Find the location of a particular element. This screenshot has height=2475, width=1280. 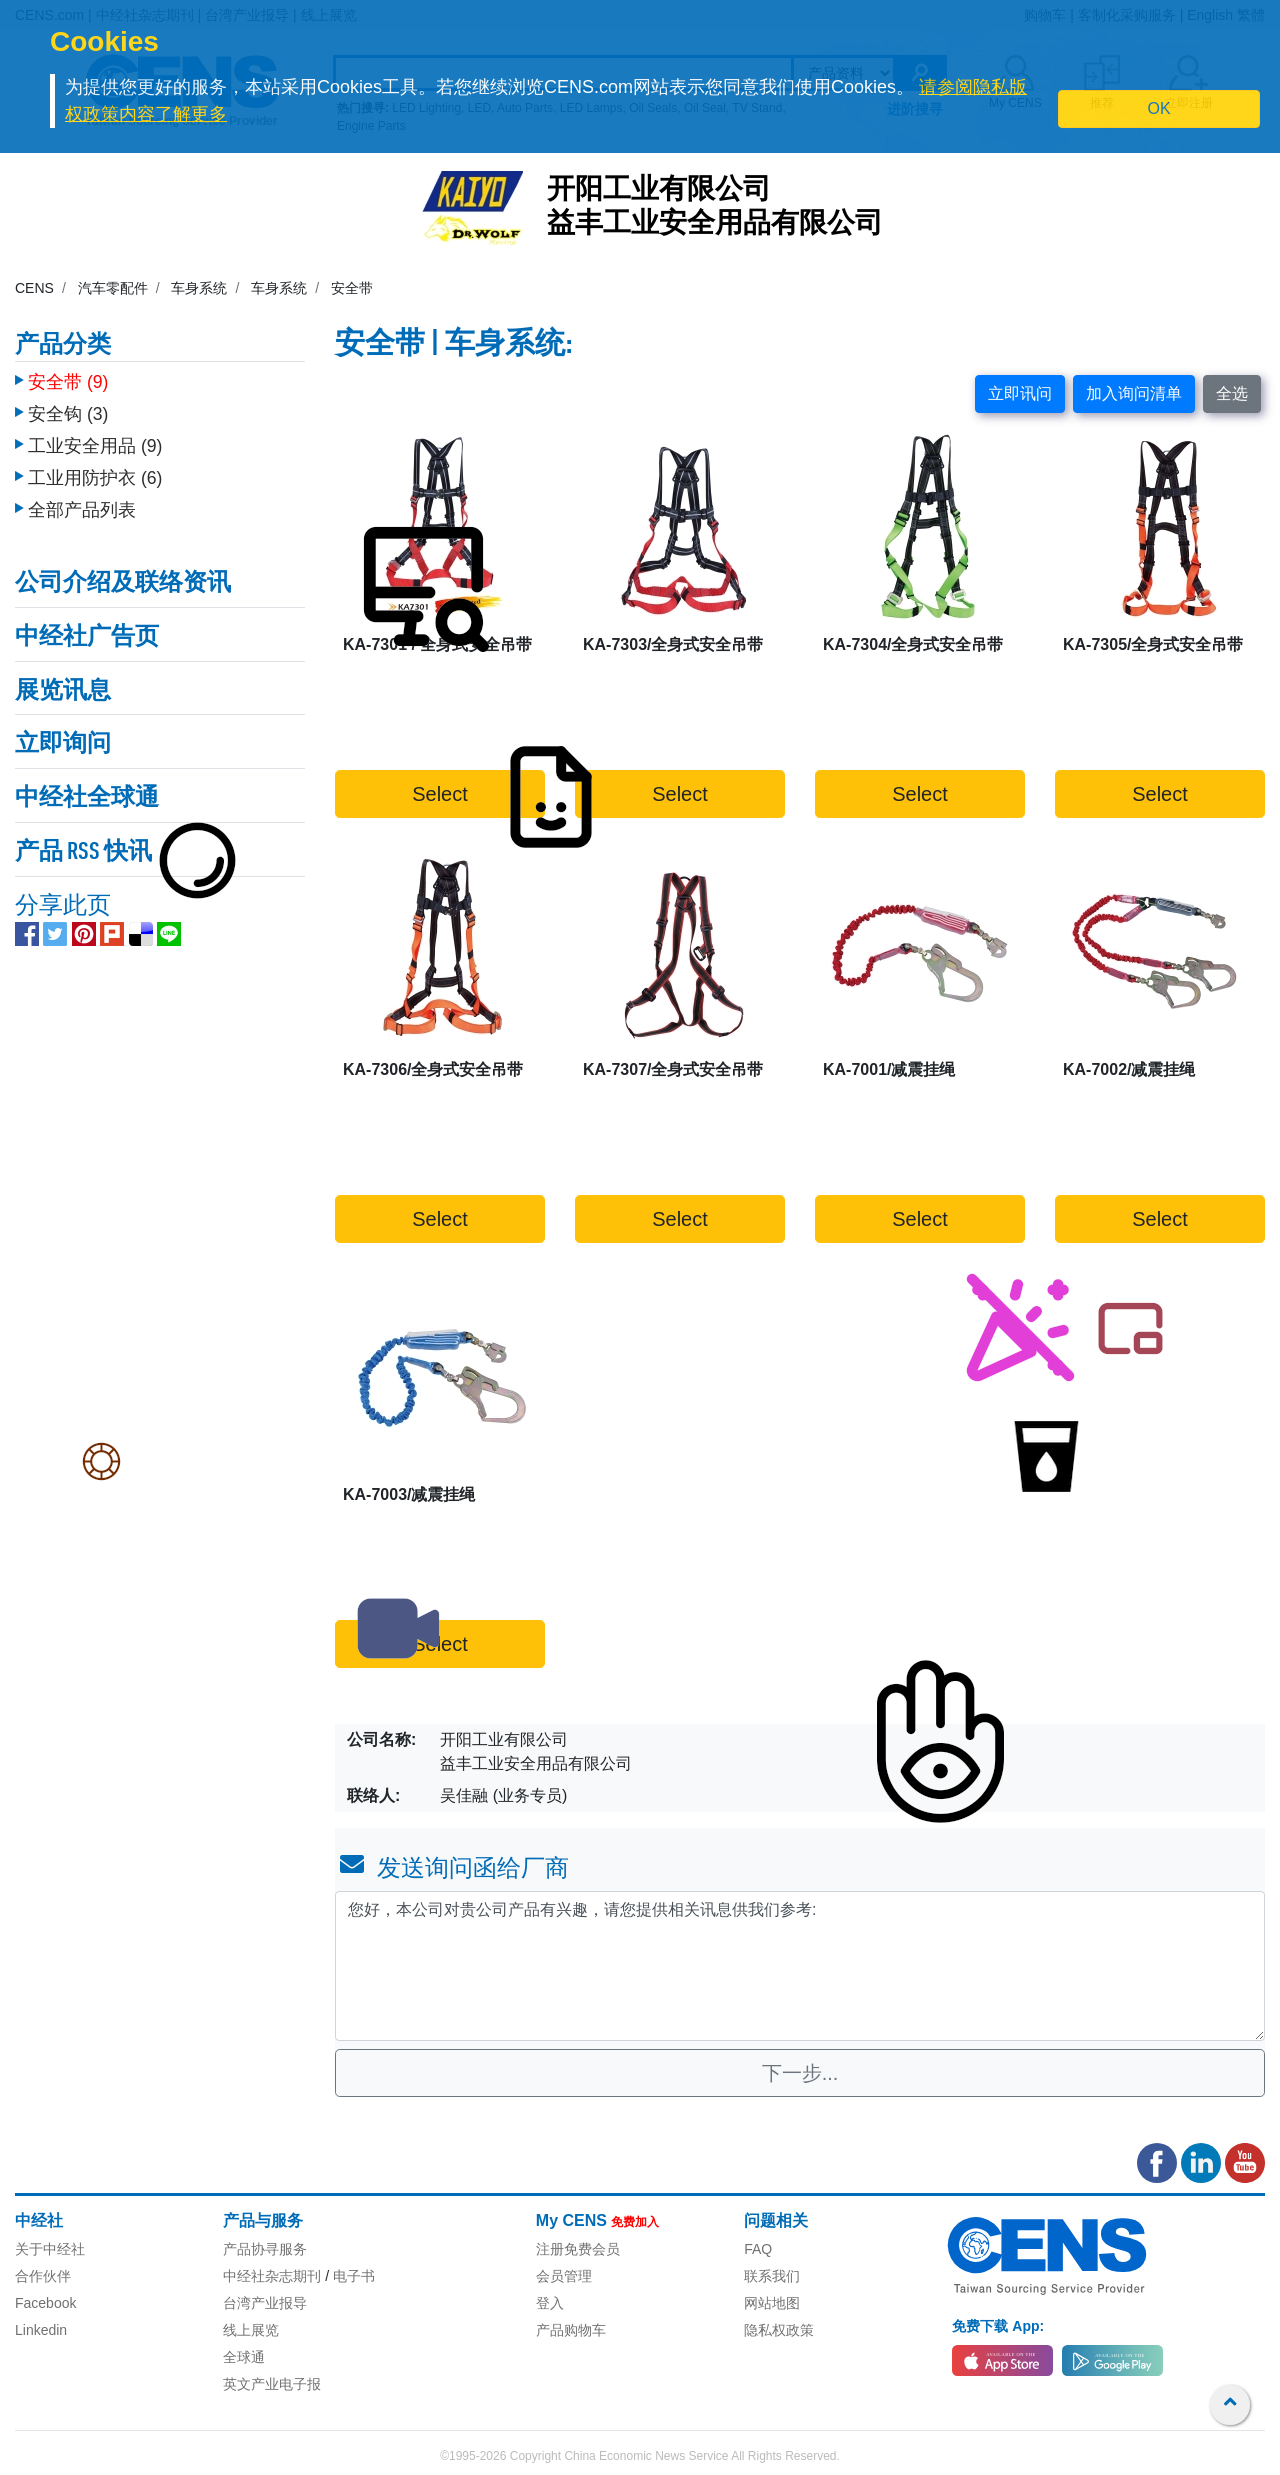

start a video call is located at coordinates (400, 1628).